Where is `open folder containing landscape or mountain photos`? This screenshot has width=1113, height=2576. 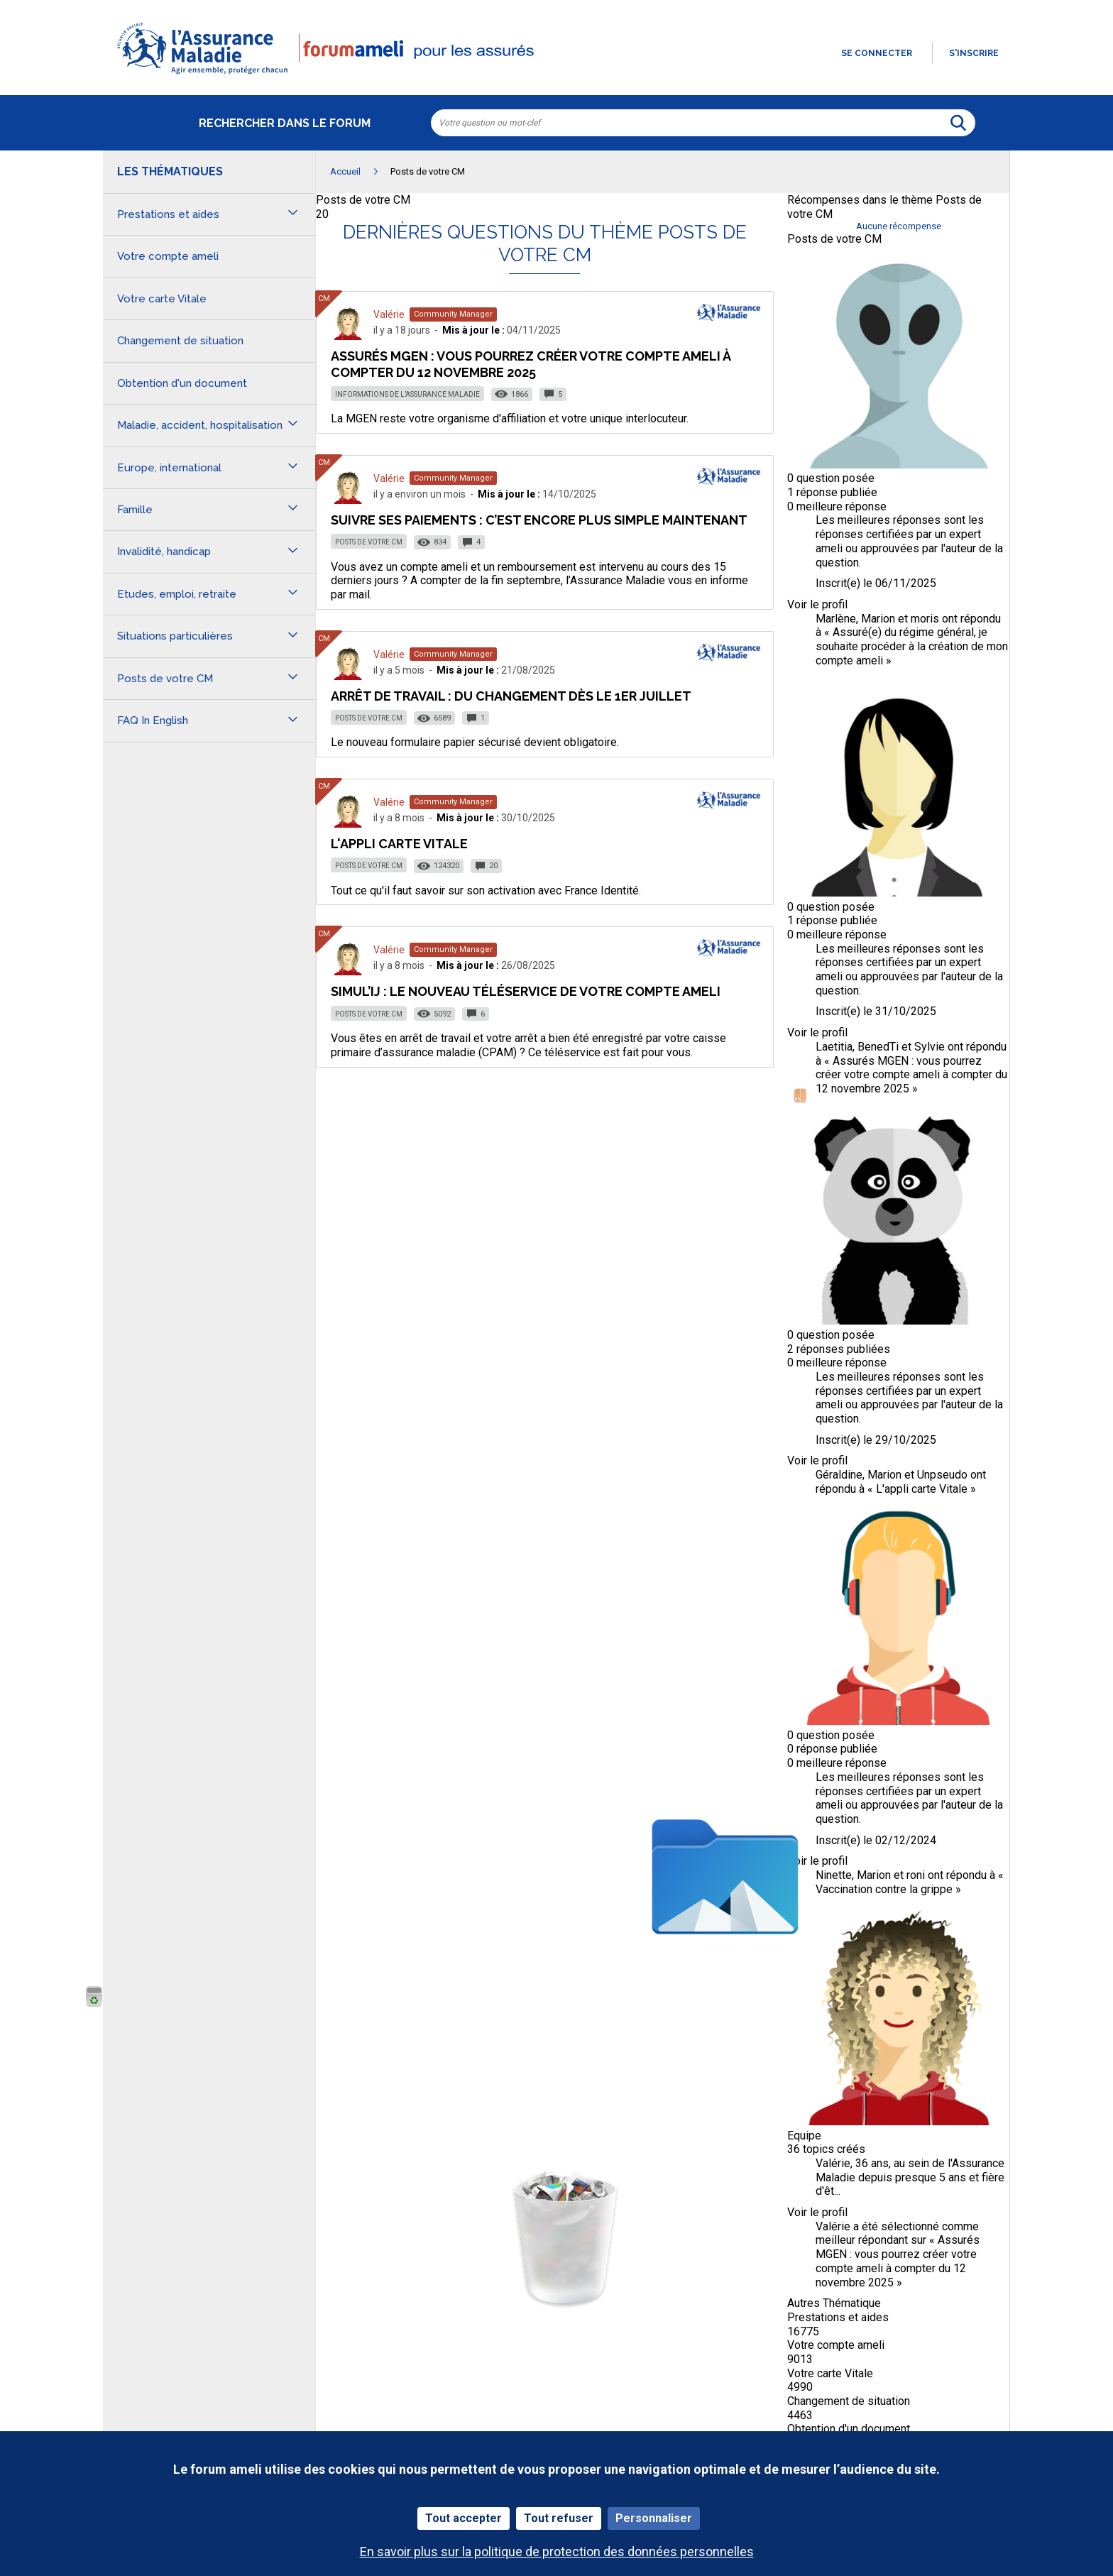 open folder containing landscape or mountain photos is located at coordinates (724, 1880).